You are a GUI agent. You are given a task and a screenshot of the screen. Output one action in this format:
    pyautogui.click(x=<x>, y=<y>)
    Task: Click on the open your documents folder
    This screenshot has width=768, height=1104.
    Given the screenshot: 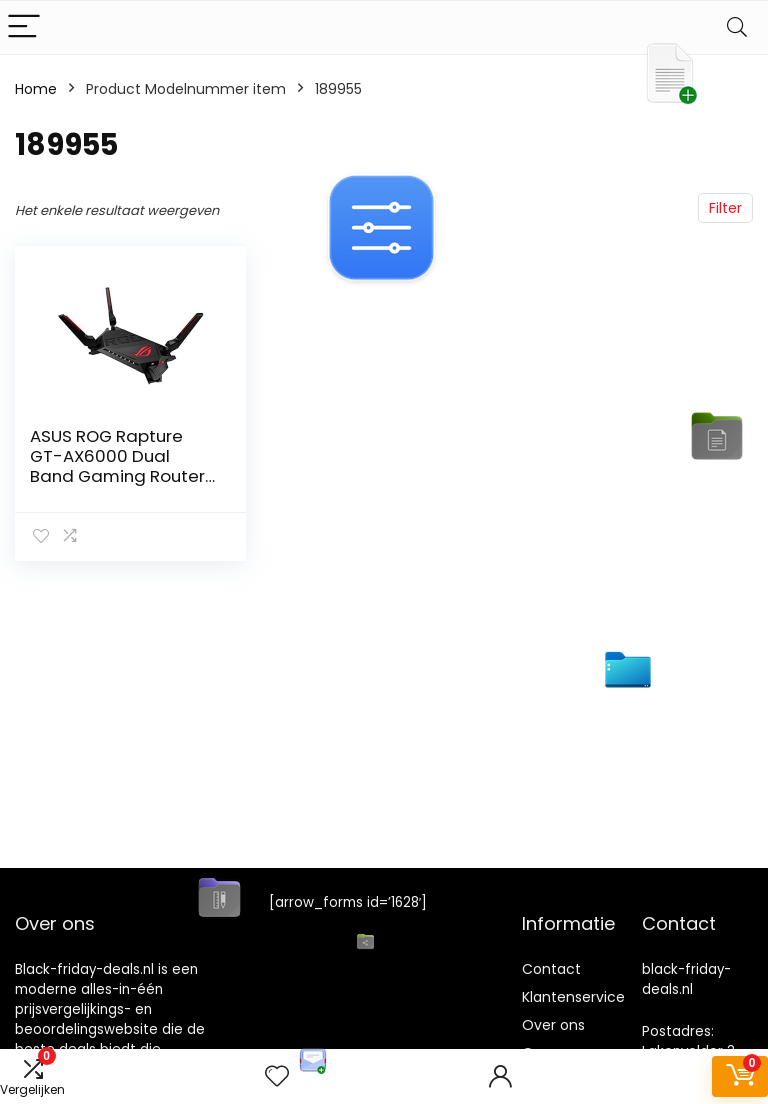 What is the action you would take?
    pyautogui.click(x=717, y=436)
    